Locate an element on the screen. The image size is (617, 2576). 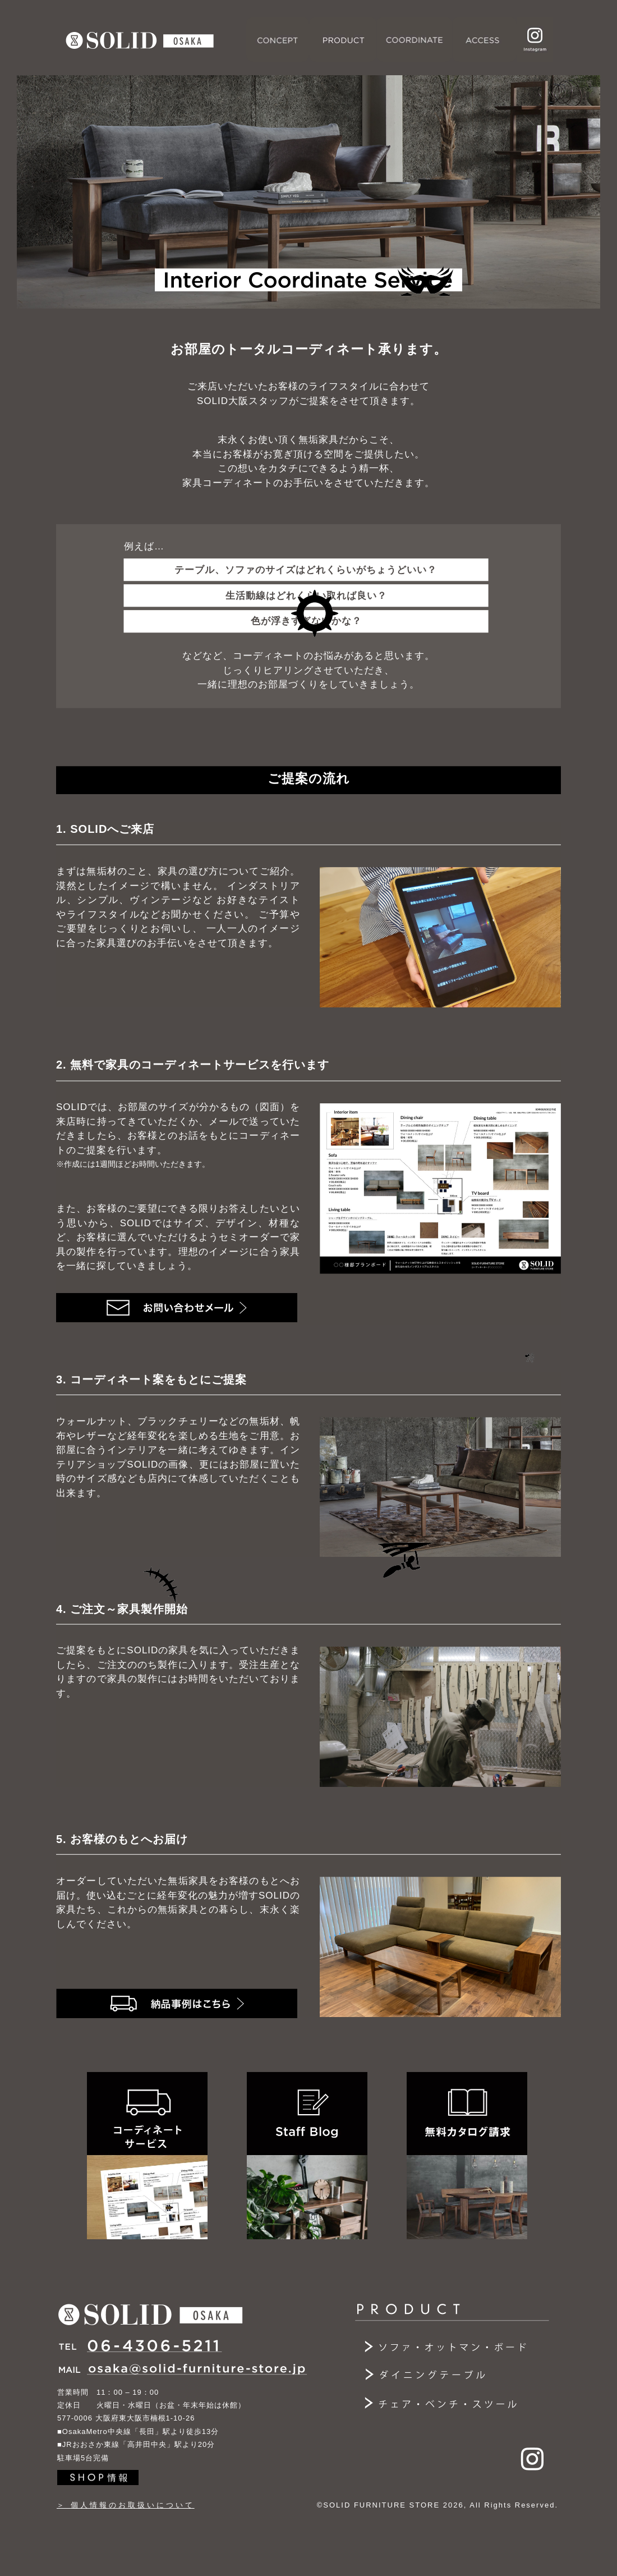
access hang gliding or aerial sports activities is located at coordinates (406, 1560).